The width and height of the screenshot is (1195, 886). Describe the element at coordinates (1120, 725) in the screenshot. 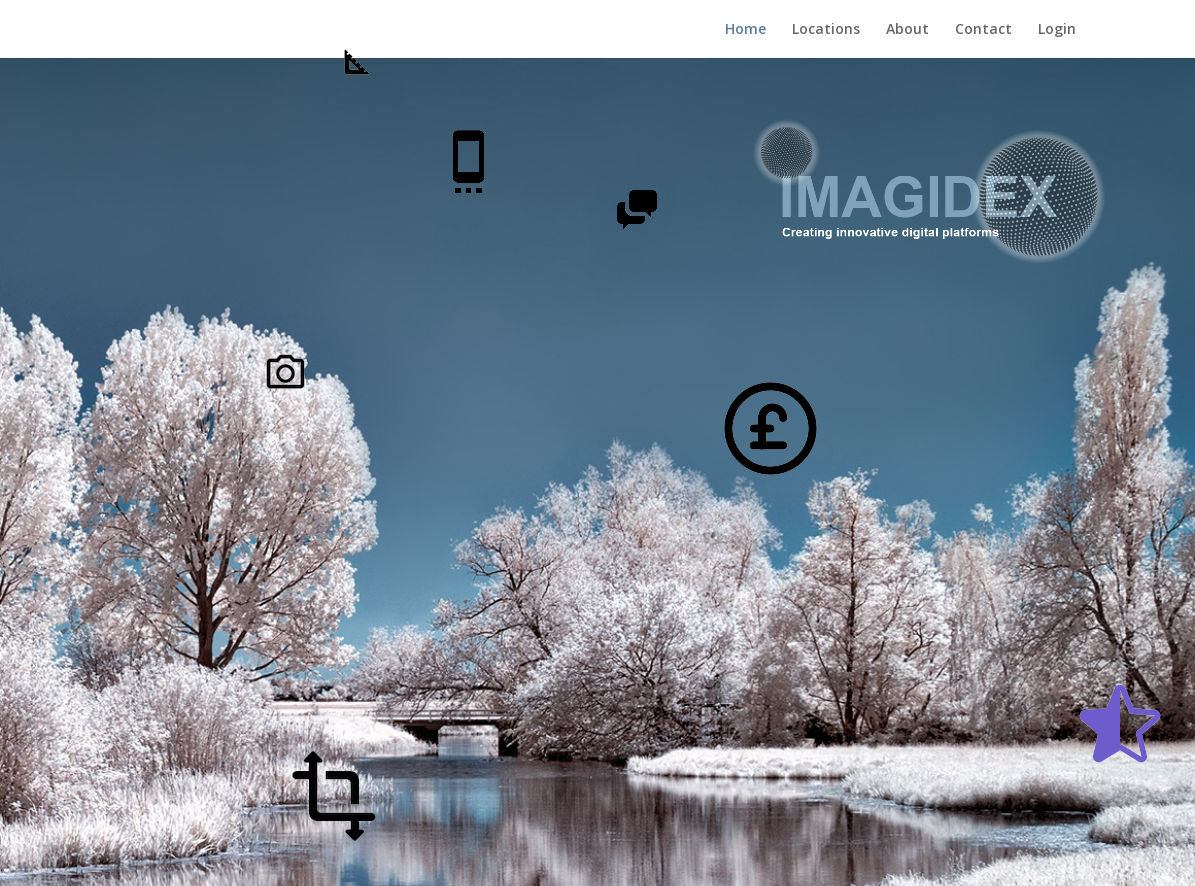

I see `indicates a partial rating or half-star score` at that location.